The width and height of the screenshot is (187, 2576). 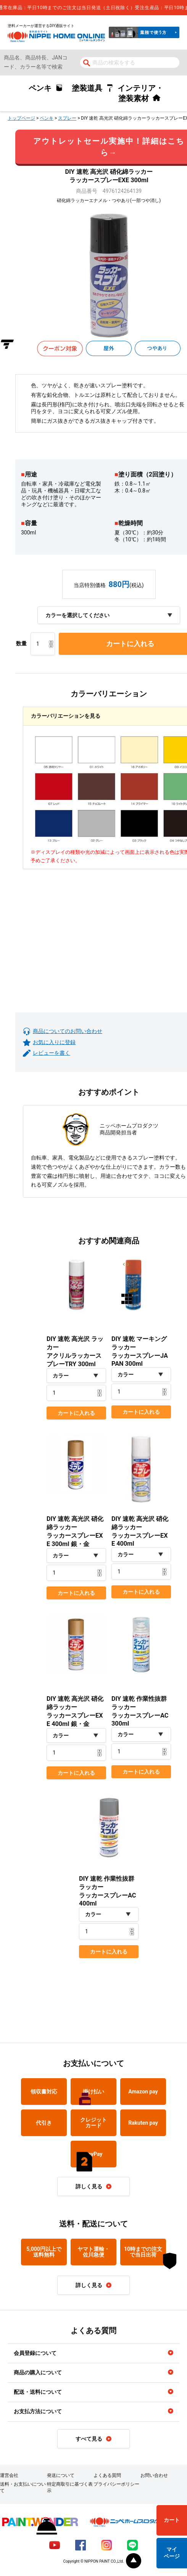 What do you see at coordinates (85, 2098) in the screenshot?
I see `access drawing or illustration tools` at bounding box center [85, 2098].